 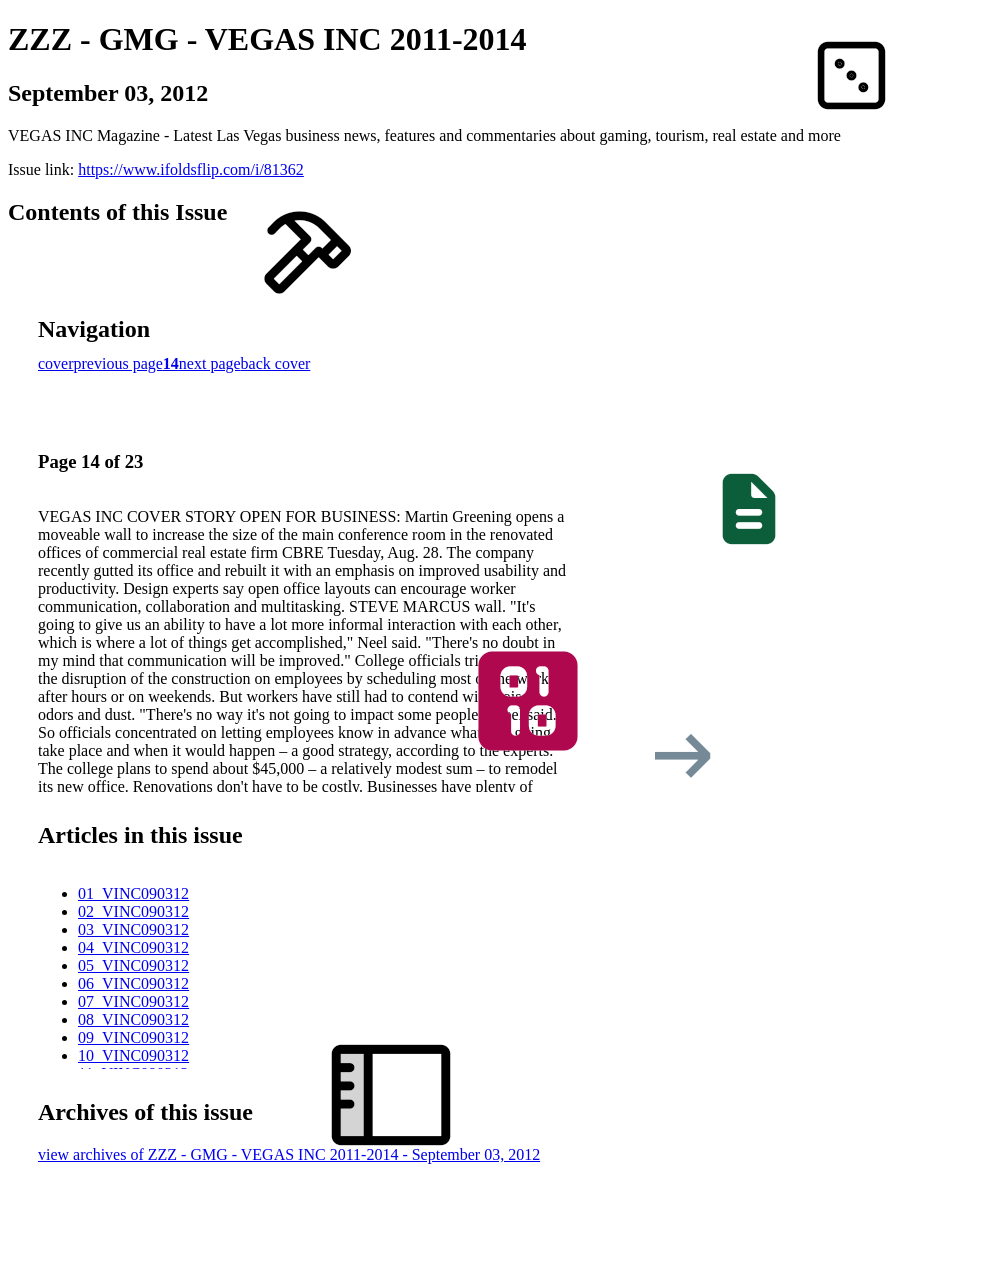 I want to click on access tools or settings, so click(x=304, y=254).